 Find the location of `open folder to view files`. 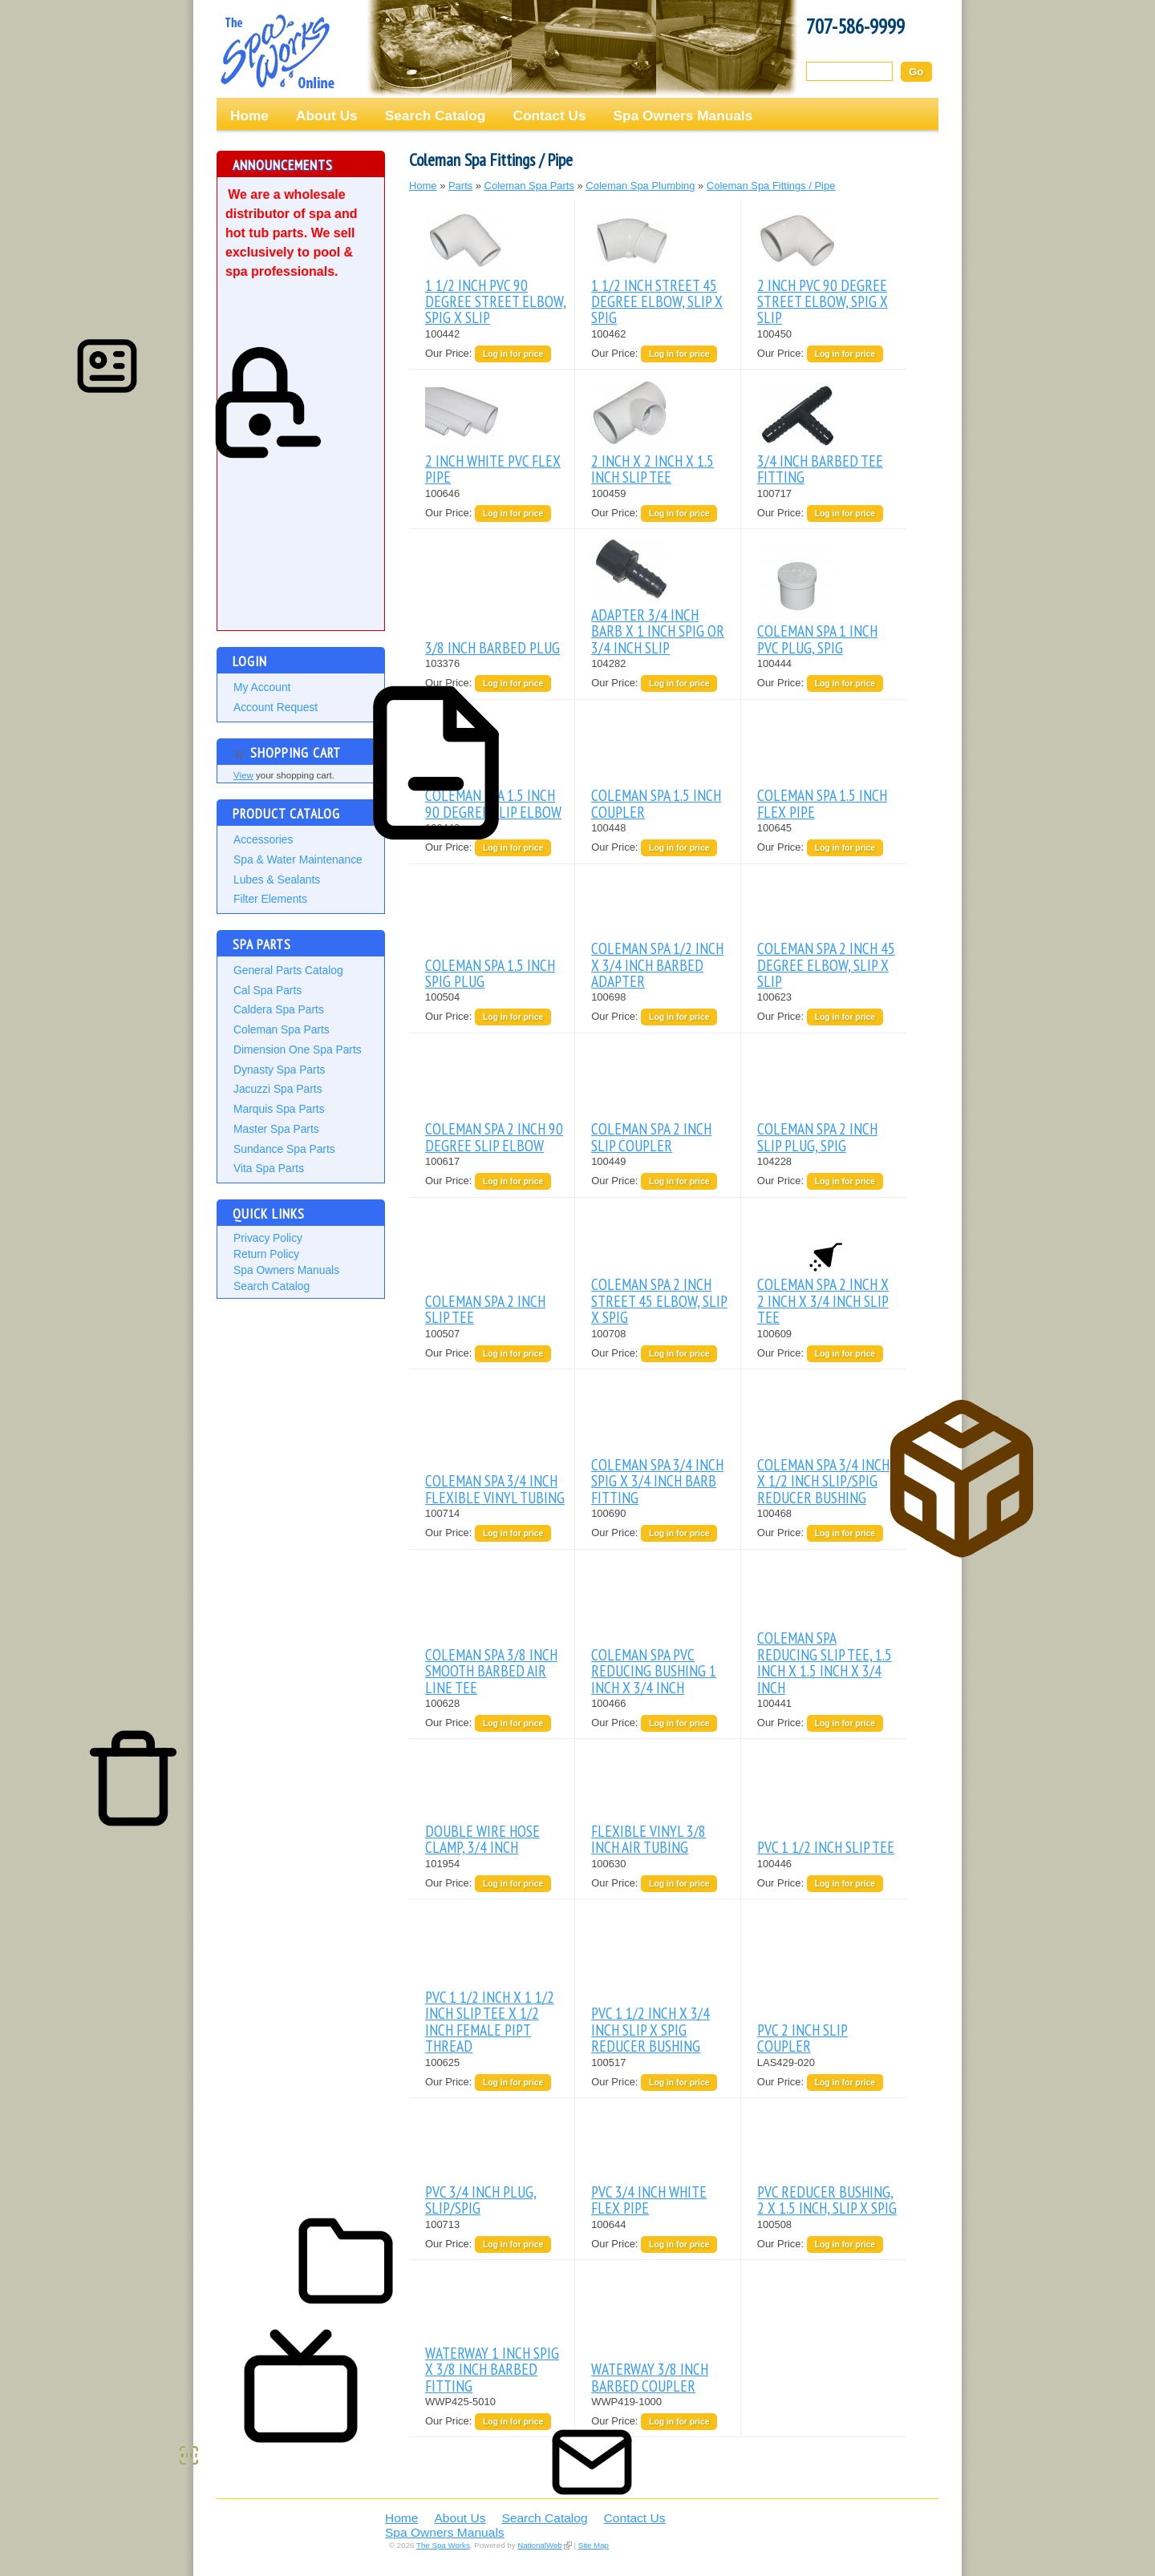

open folder to view files is located at coordinates (346, 2261).